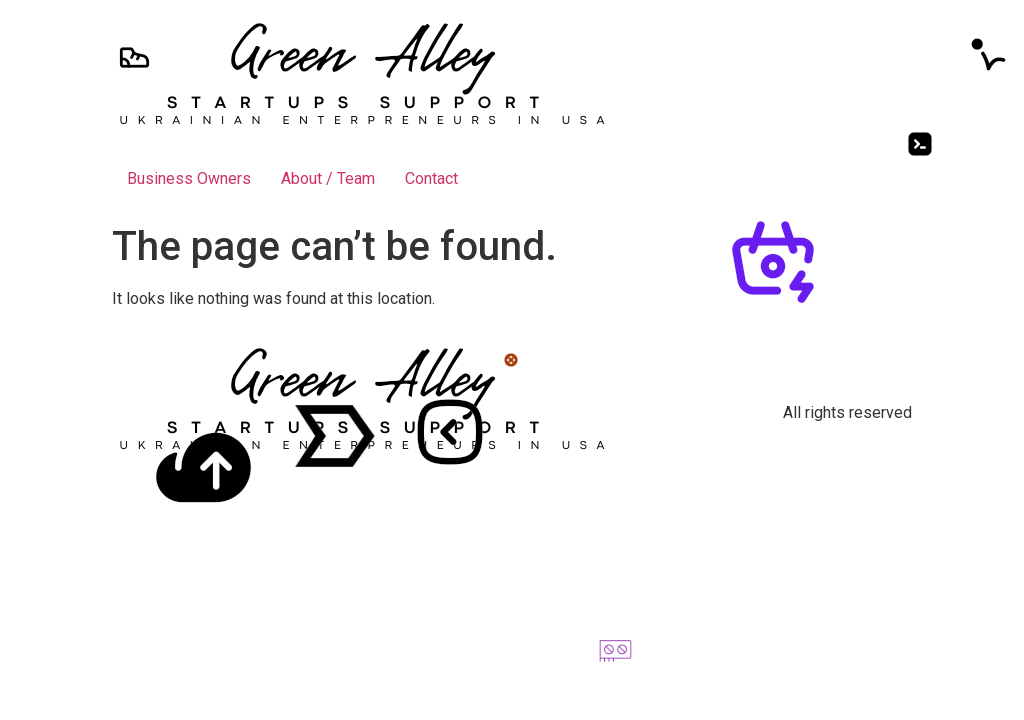 The height and width of the screenshot is (720, 1024). What do you see at coordinates (450, 432) in the screenshot?
I see `go back to the previous screen` at bounding box center [450, 432].